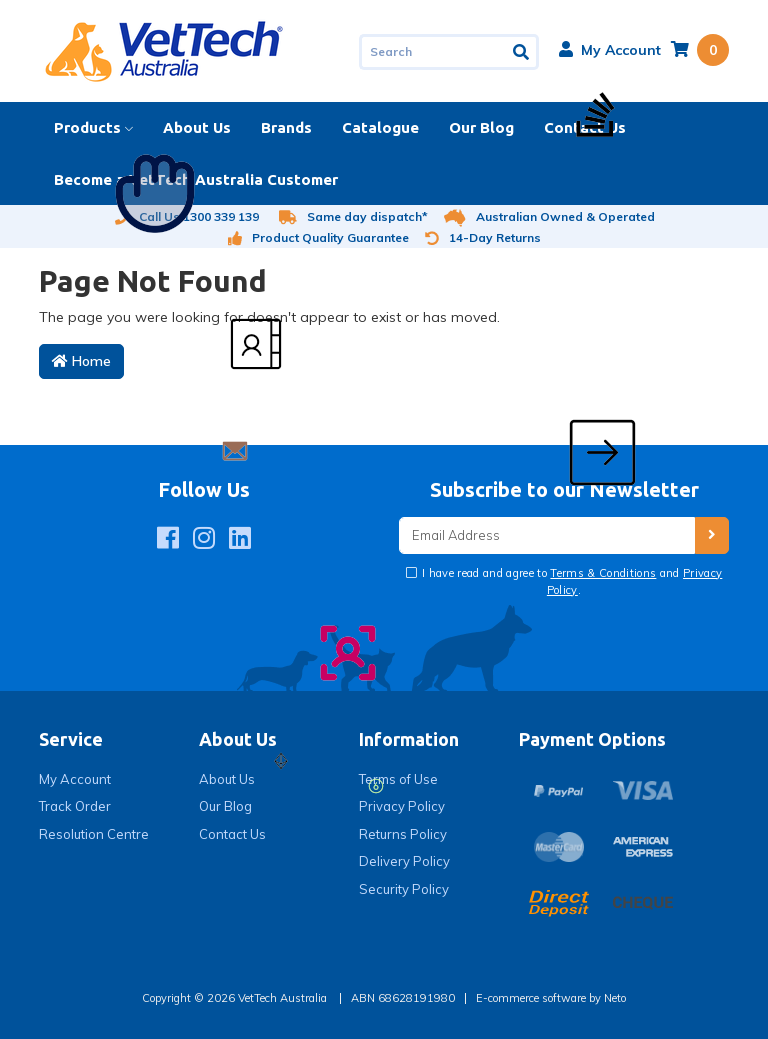 This screenshot has height=1039, width=768. What do you see at coordinates (376, 786) in the screenshot?
I see `indicates step six in a numbered sequence` at bounding box center [376, 786].